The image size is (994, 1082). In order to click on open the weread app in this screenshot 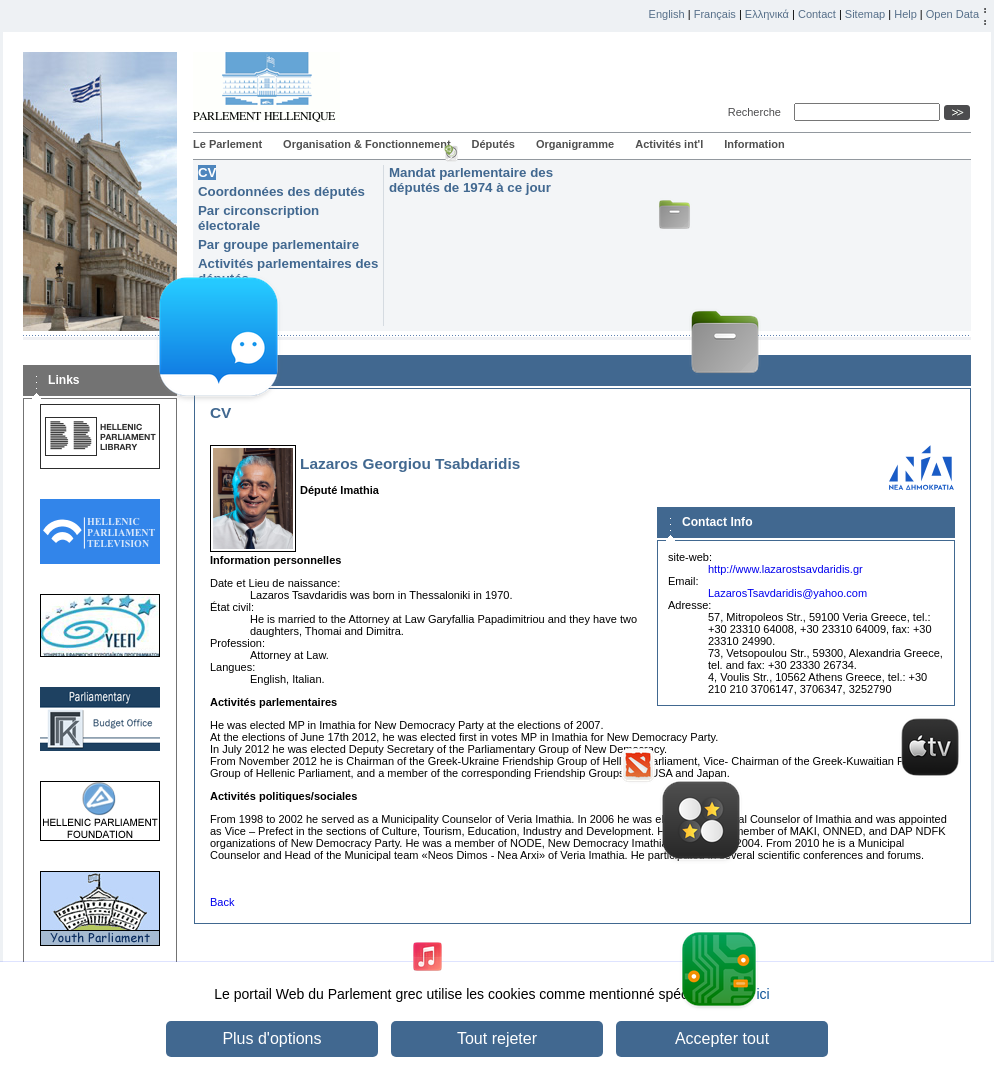, I will do `click(218, 336)`.